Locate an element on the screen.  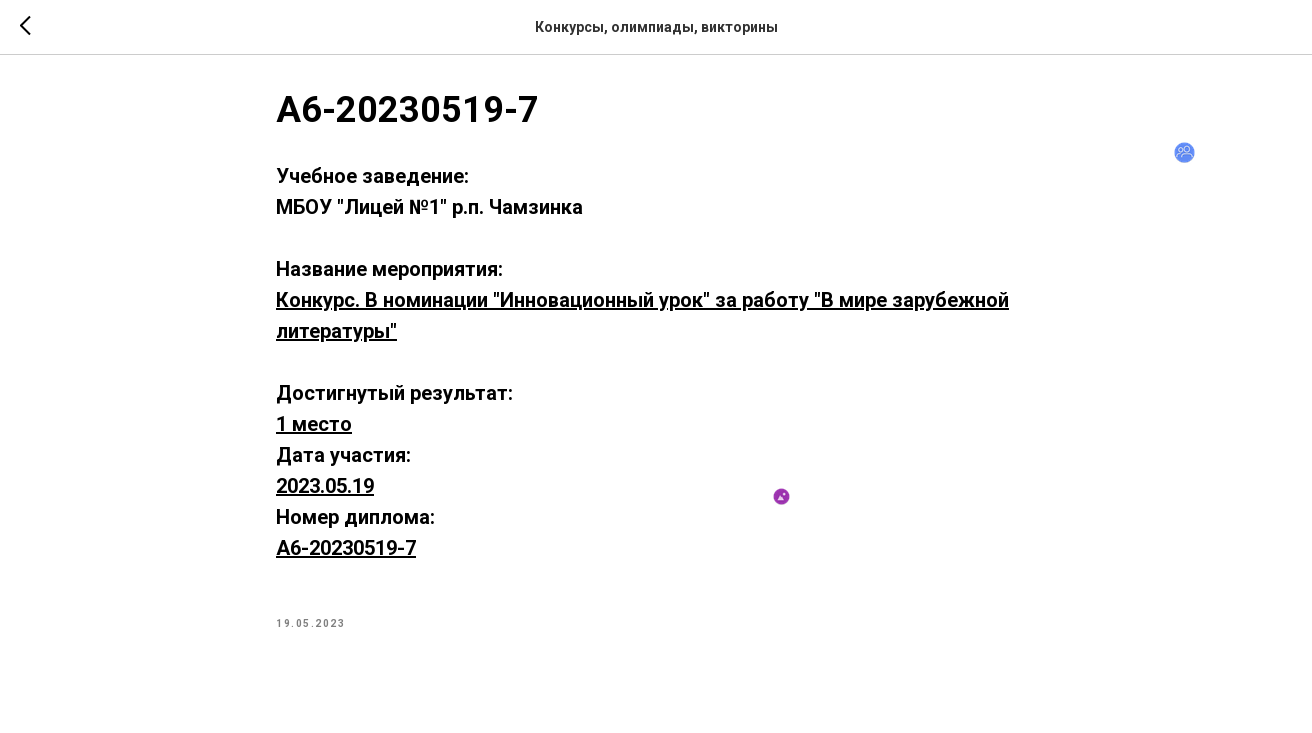
indicates photo or image content is located at coordinates (781, 496).